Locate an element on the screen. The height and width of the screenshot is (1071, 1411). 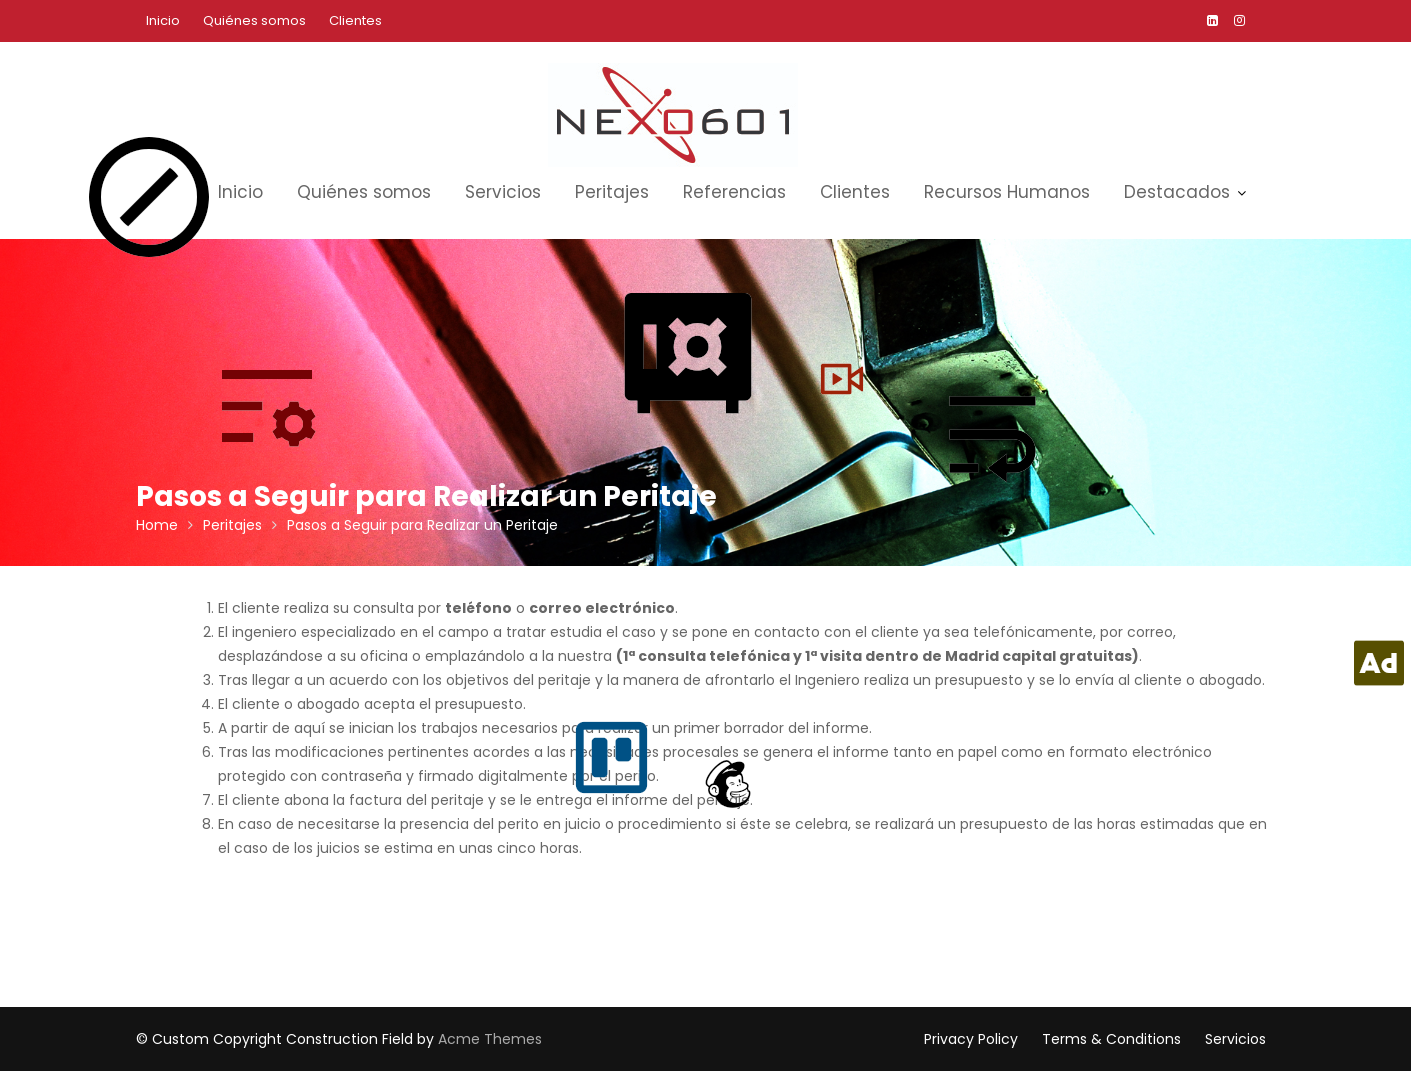
indicates sponsored or promotional content is located at coordinates (1379, 663).